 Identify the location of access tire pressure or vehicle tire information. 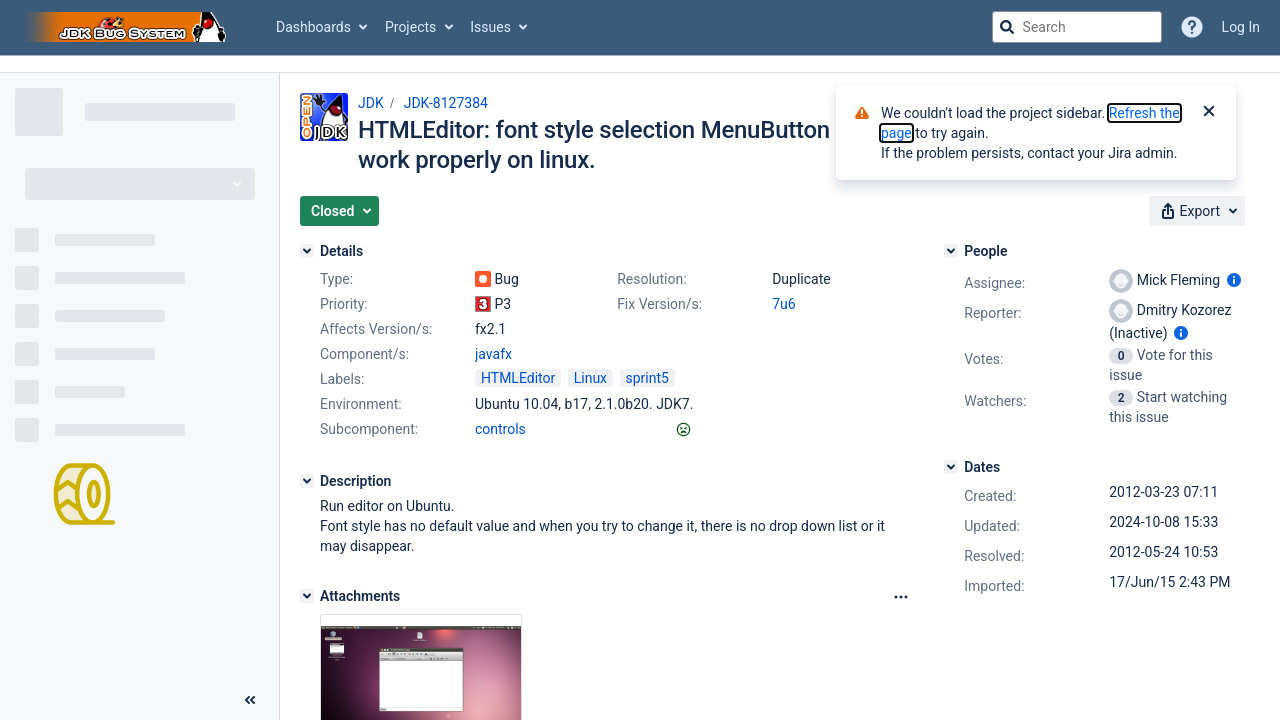
(82, 494).